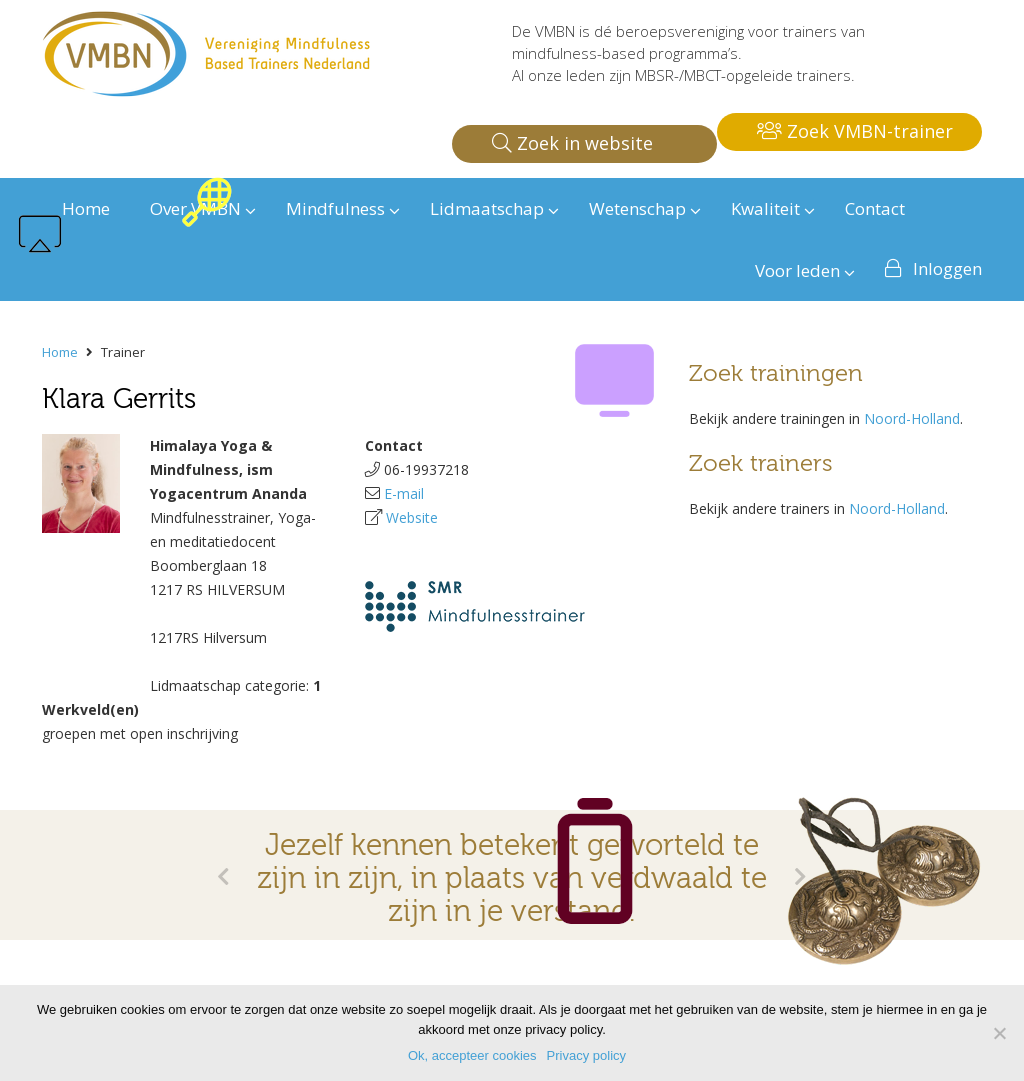 This screenshot has width=1024, height=1081. What do you see at coordinates (595, 861) in the screenshot?
I see `indicates battery is empty or depleted` at bounding box center [595, 861].